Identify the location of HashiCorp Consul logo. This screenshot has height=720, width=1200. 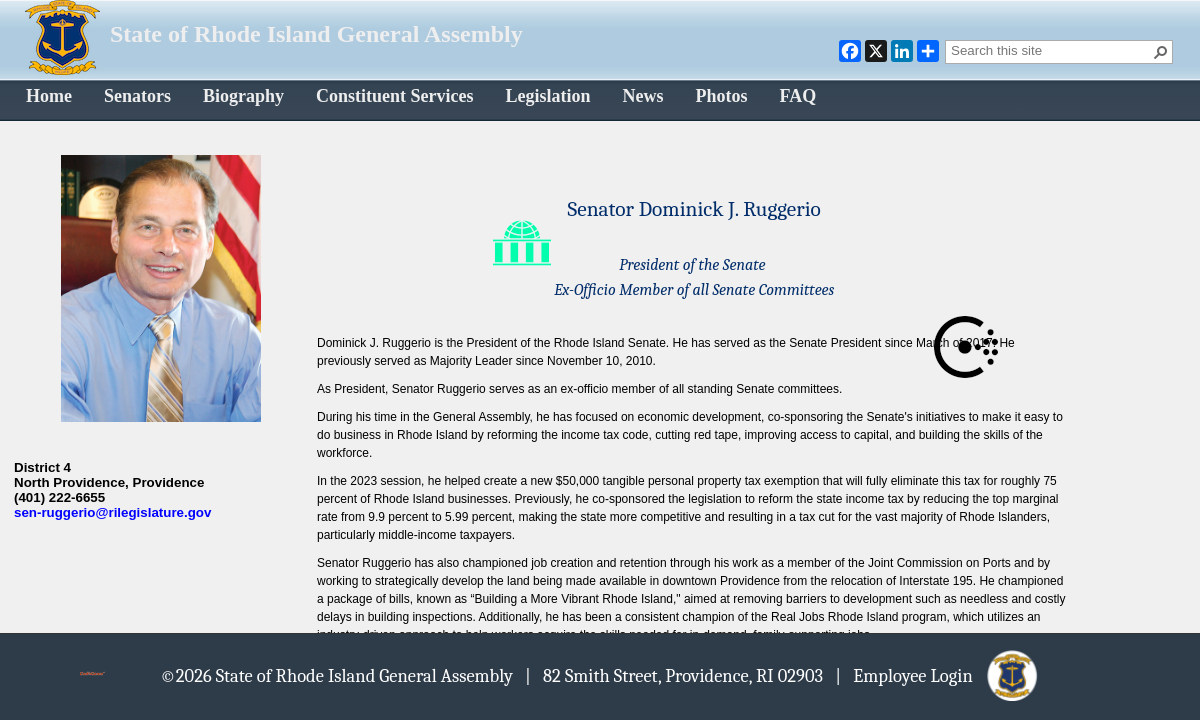
(966, 347).